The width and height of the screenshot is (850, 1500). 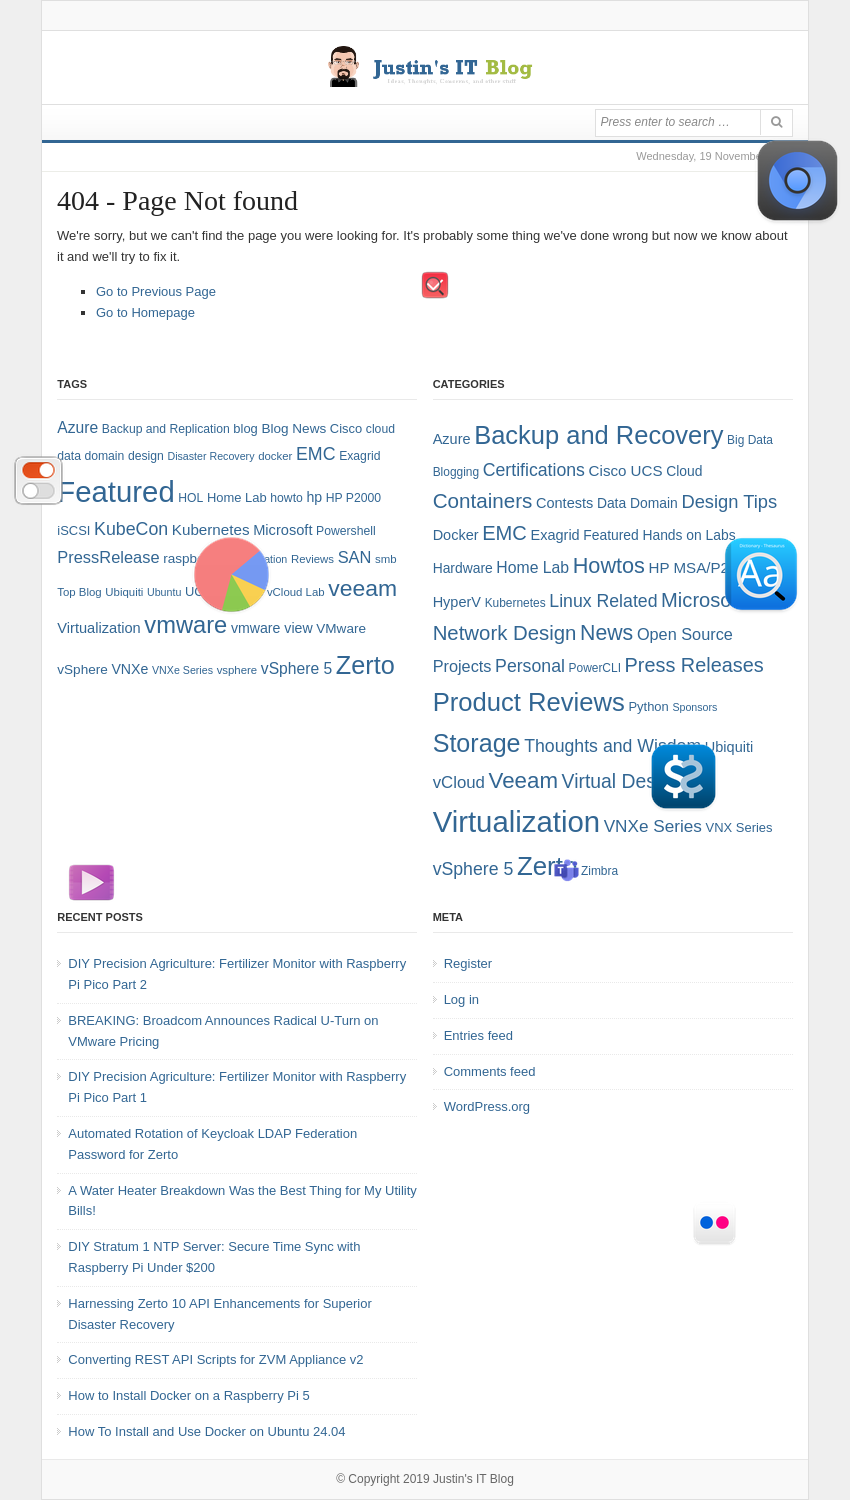 I want to click on open fava, a web interface for beancount accounting, so click(x=683, y=776).